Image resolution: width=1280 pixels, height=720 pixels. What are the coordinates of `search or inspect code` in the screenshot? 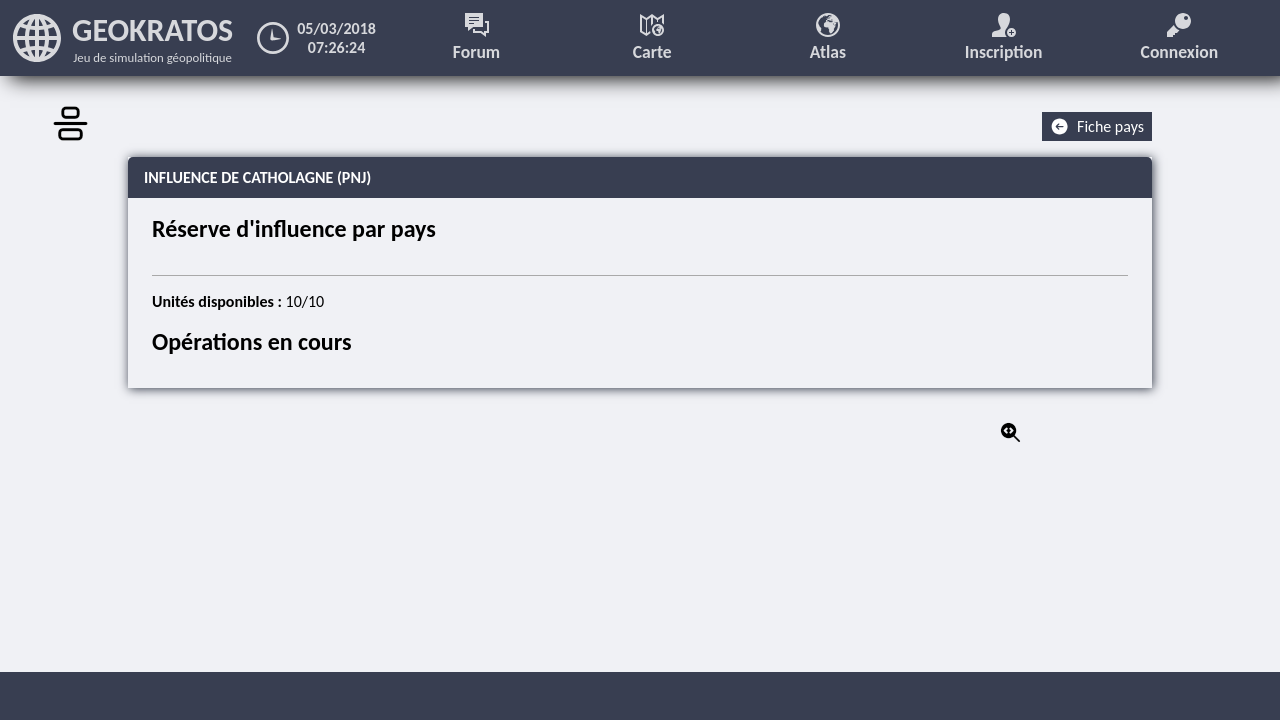 It's located at (1010, 432).